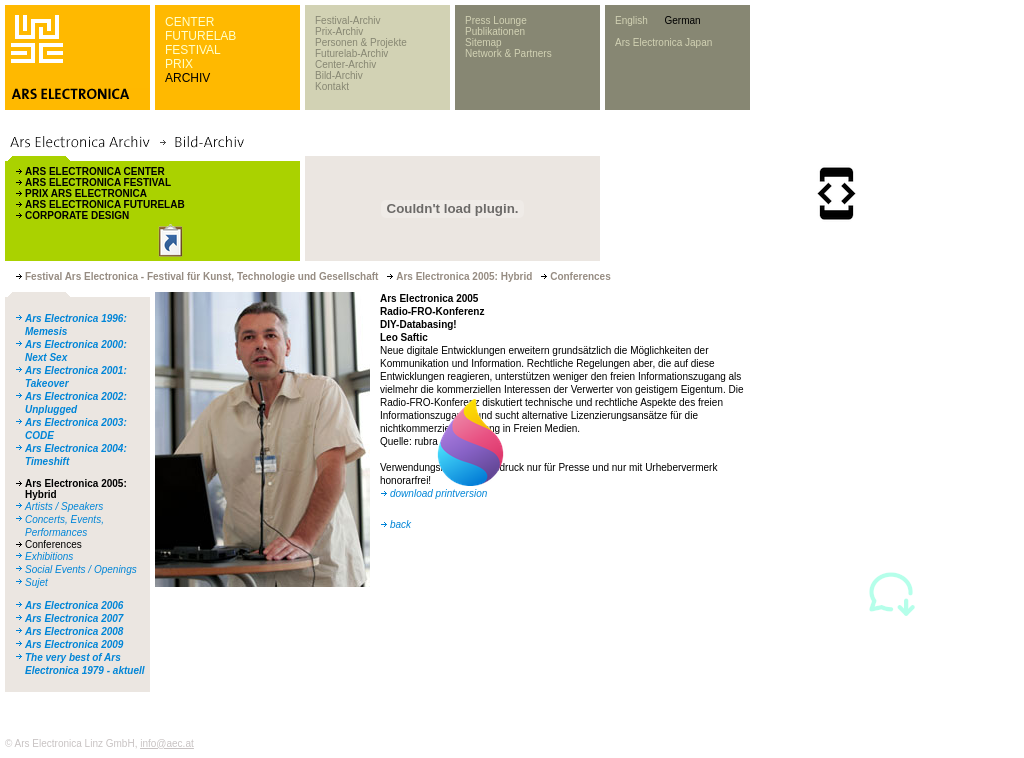  Describe the element at coordinates (470, 442) in the screenshot. I see `open Paint 3D application` at that location.